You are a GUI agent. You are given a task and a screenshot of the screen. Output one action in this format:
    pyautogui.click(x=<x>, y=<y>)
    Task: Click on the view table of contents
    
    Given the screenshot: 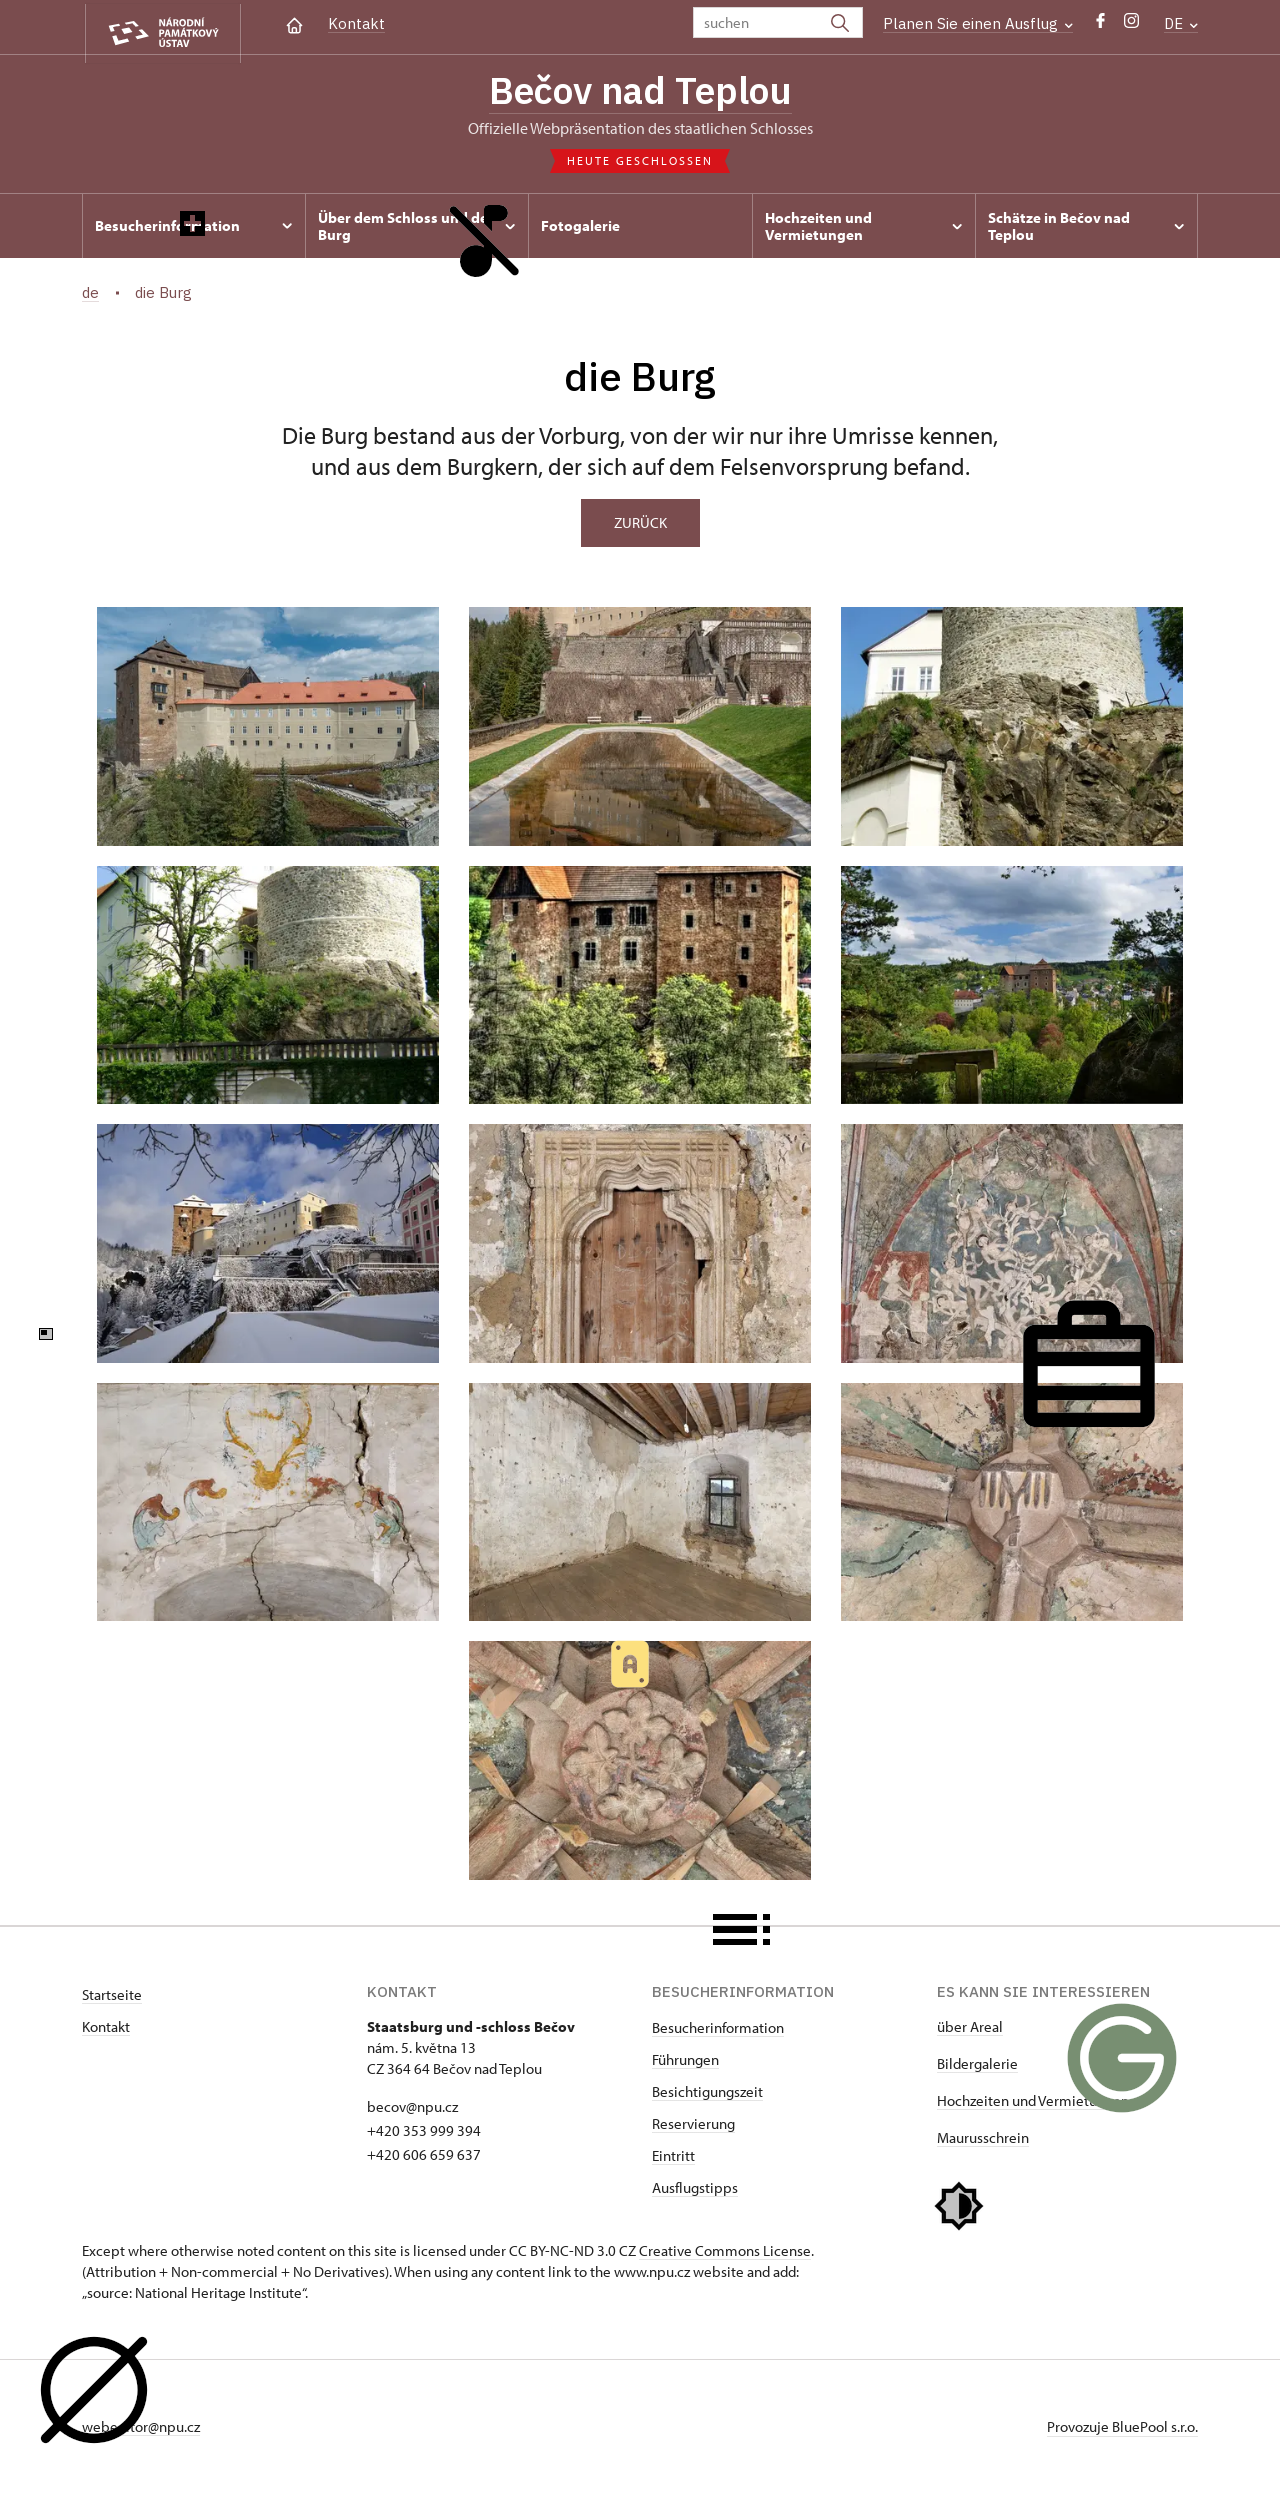 What is the action you would take?
    pyautogui.click(x=741, y=1929)
    